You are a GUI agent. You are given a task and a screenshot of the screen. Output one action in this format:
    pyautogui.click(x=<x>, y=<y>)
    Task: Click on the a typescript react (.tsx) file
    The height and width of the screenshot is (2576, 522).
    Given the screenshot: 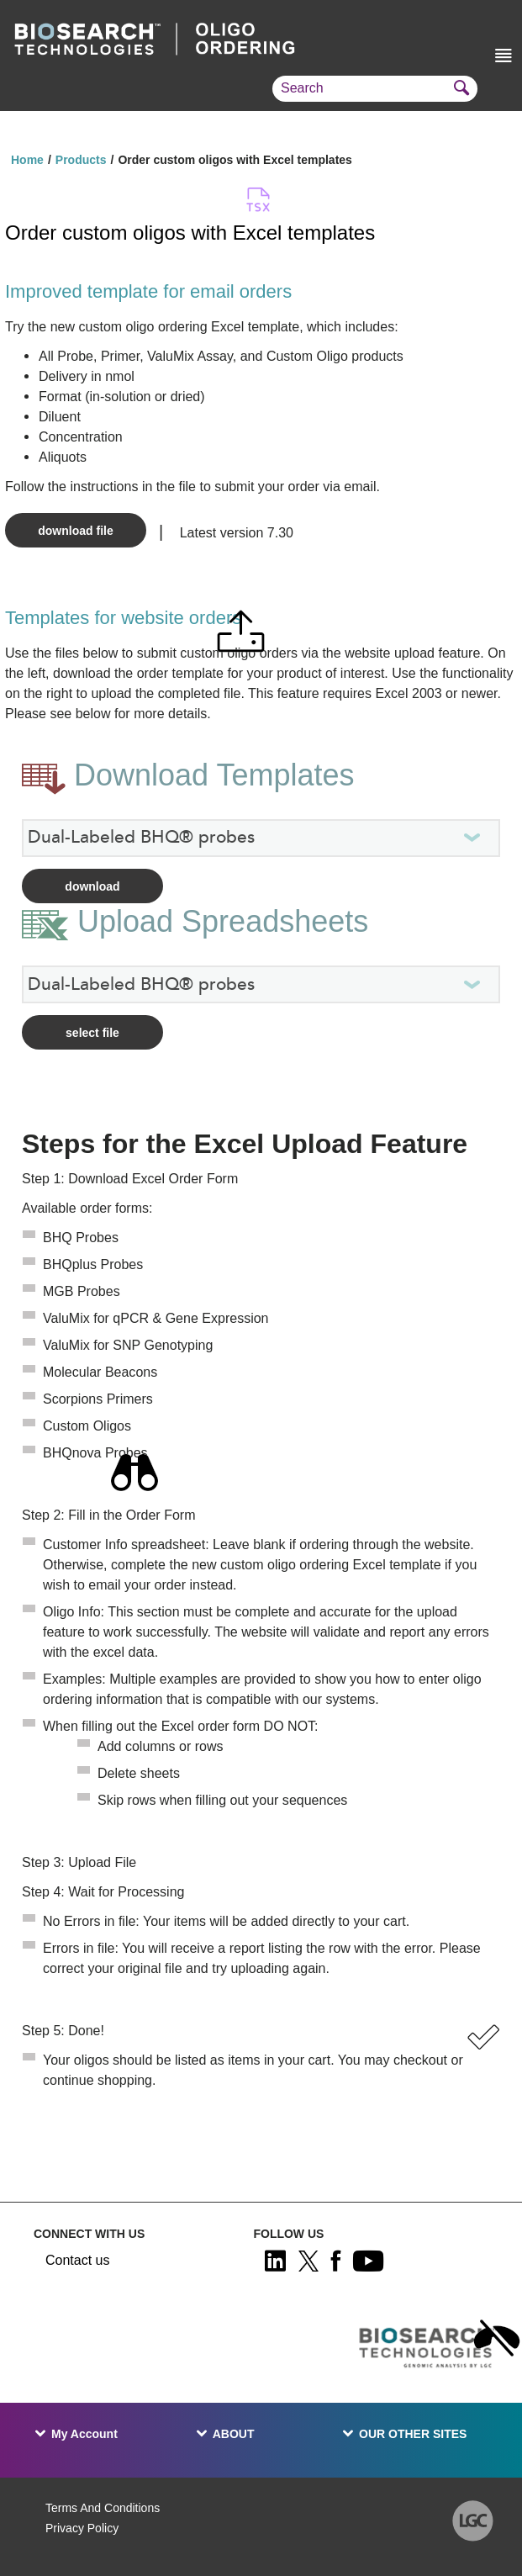 What is the action you would take?
    pyautogui.click(x=258, y=200)
    